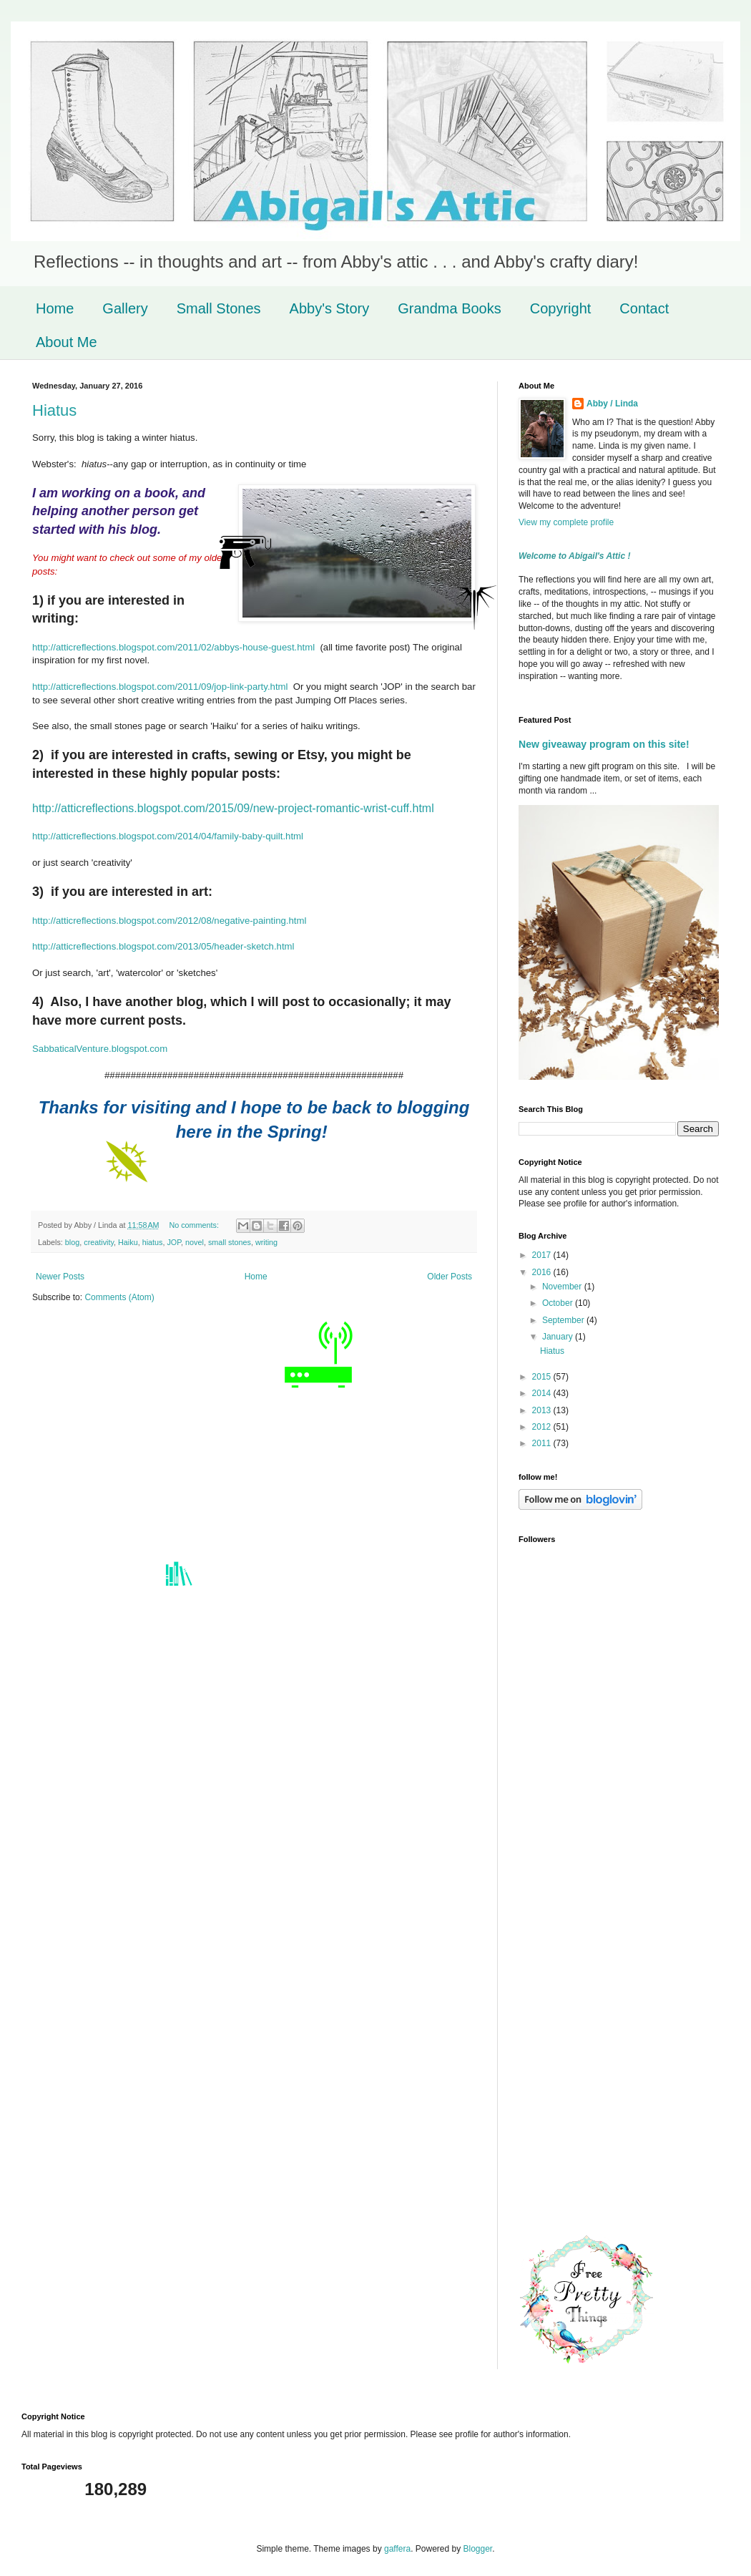  I want to click on access wifi router settings, so click(318, 1354).